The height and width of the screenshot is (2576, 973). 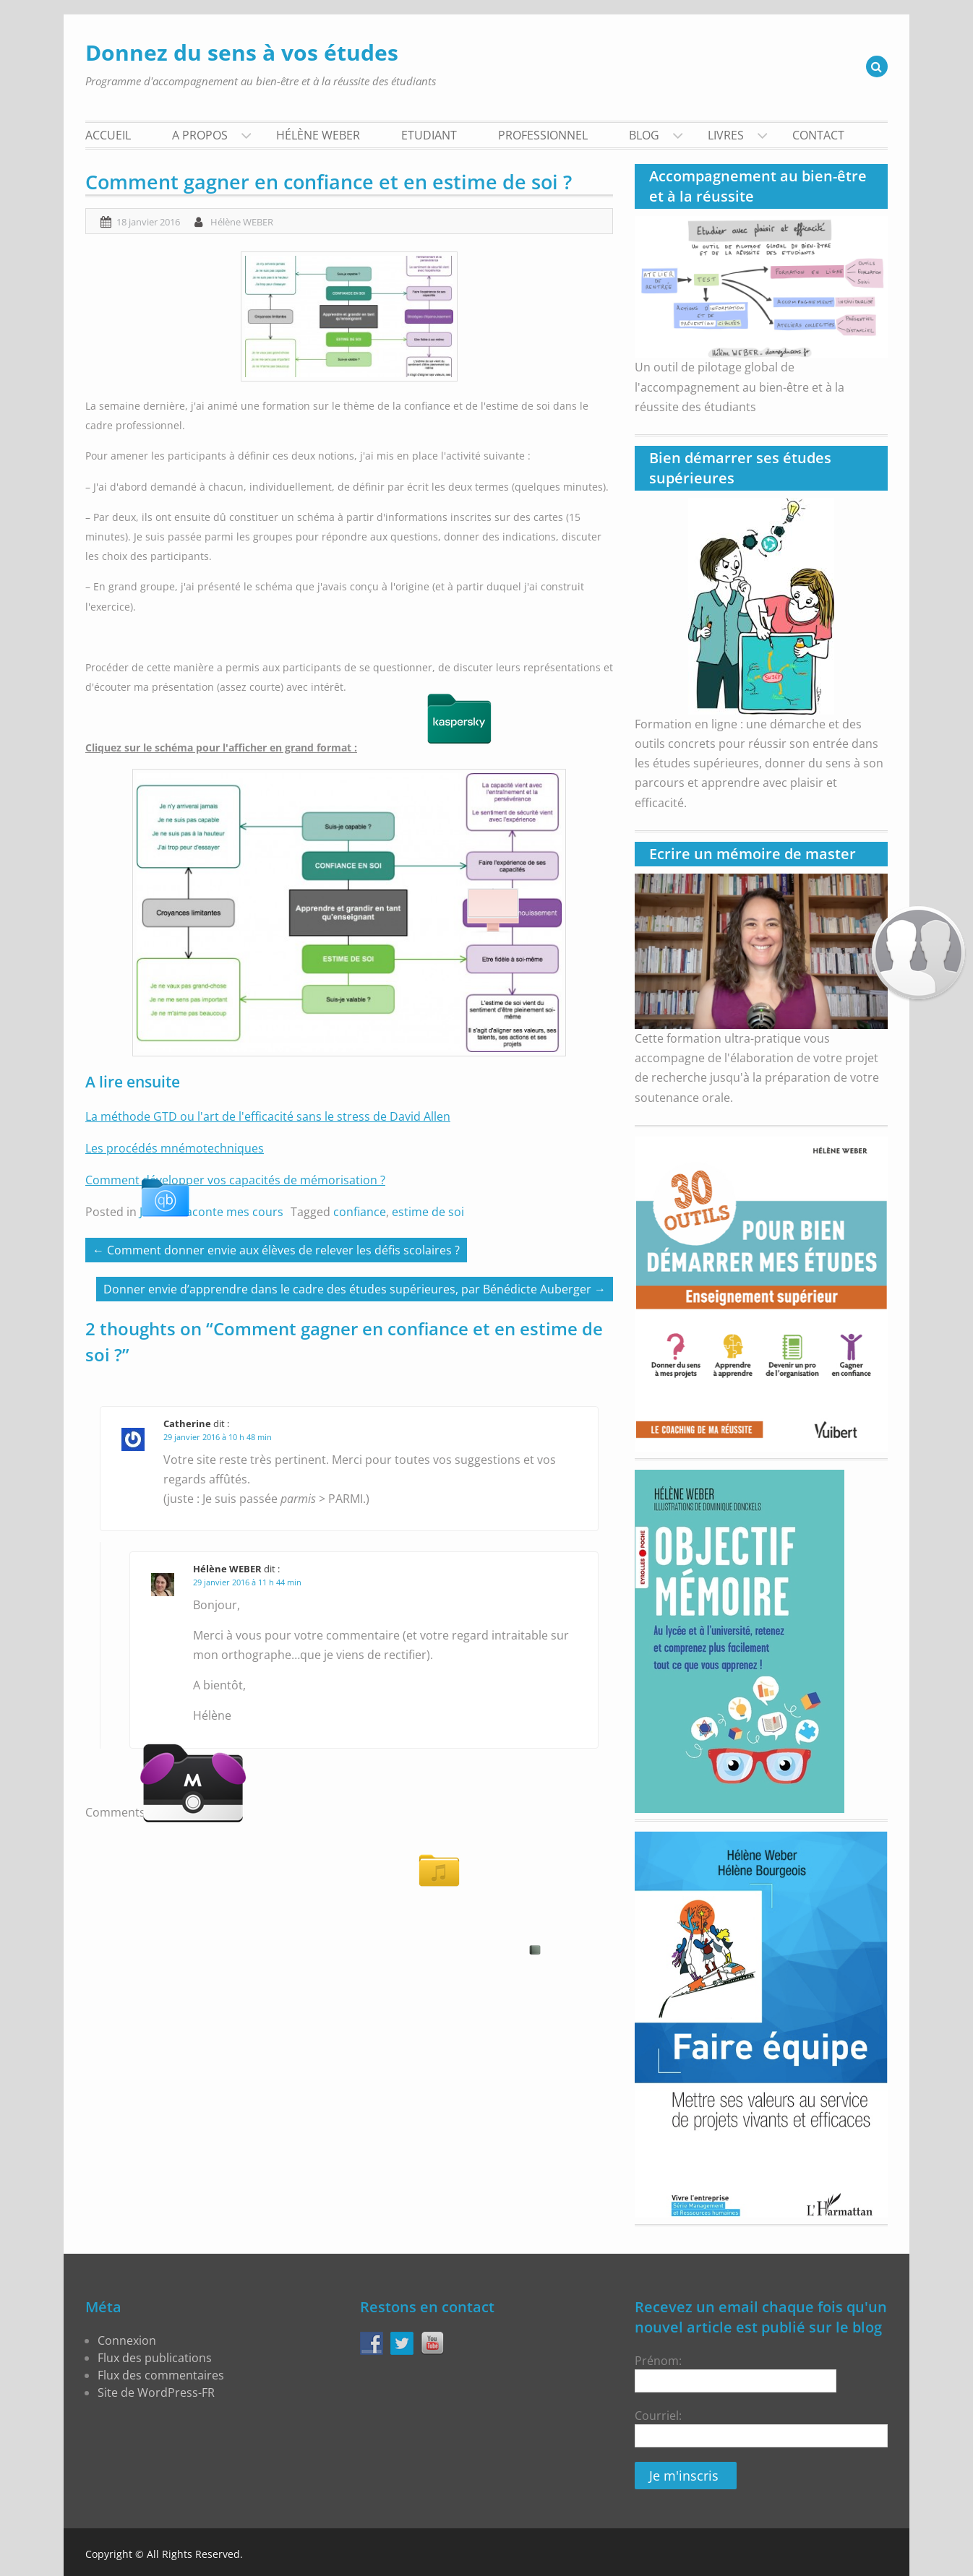 I want to click on manage user groups, so click(x=918, y=952).